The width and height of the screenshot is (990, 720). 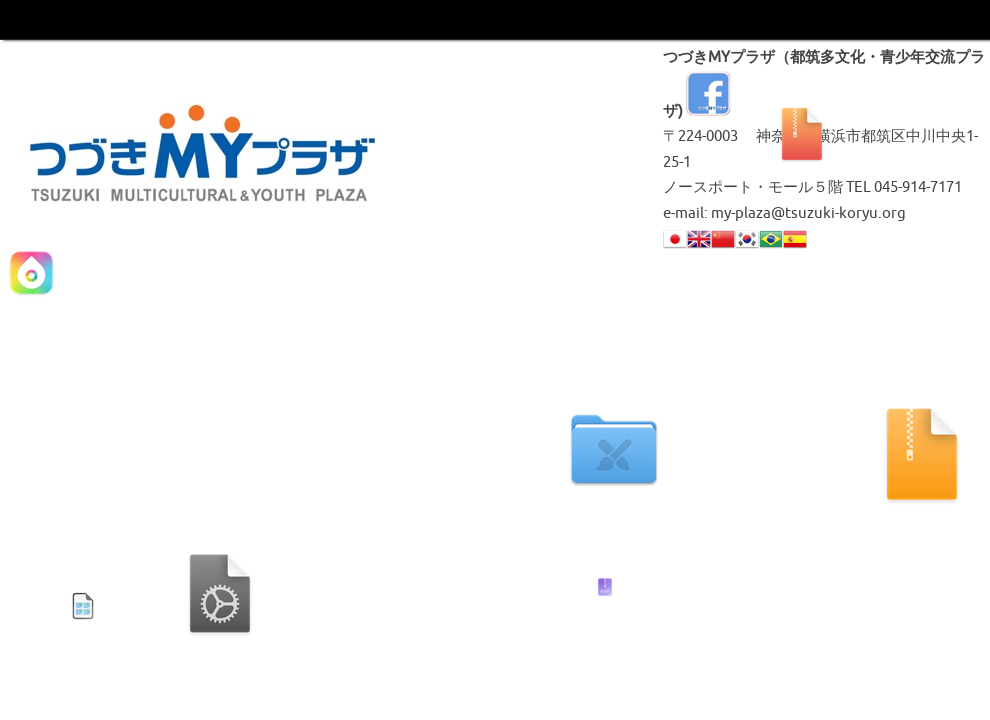 I want to click on compressed tar archive file (.tar.lzma), so click(x=922, y=456).